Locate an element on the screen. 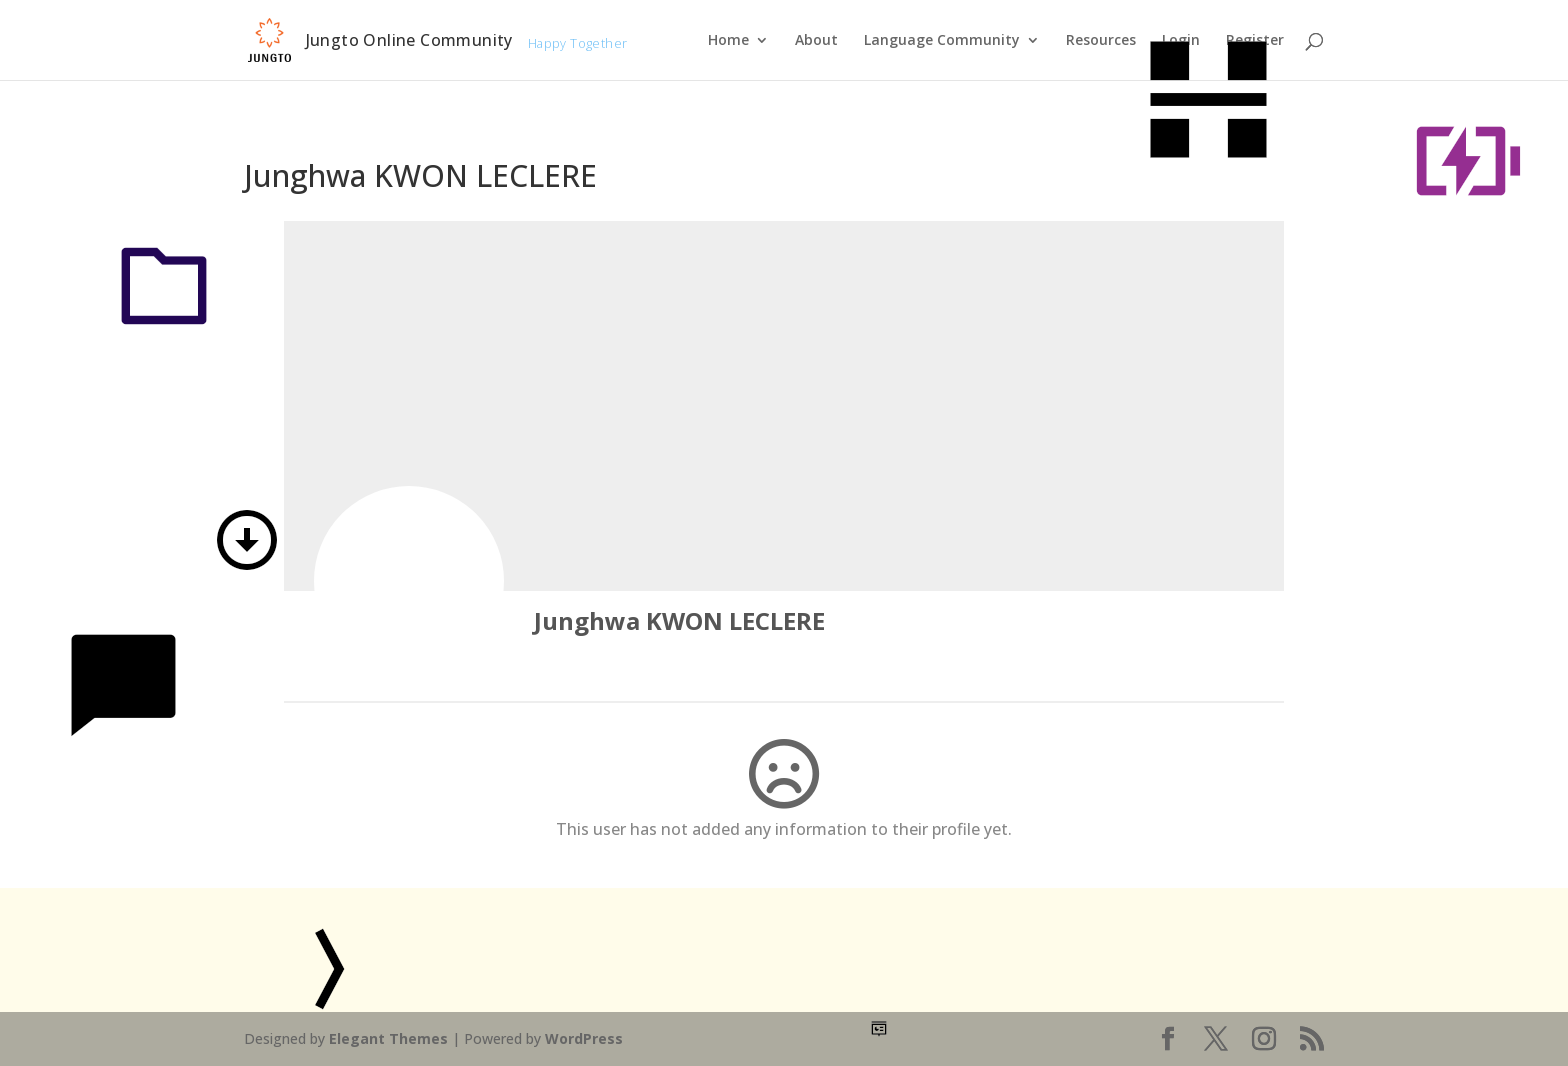 The height and width of the screenshot is (1066, 1568). indicates battery is currently charging is located at coordinates (1466, 161).